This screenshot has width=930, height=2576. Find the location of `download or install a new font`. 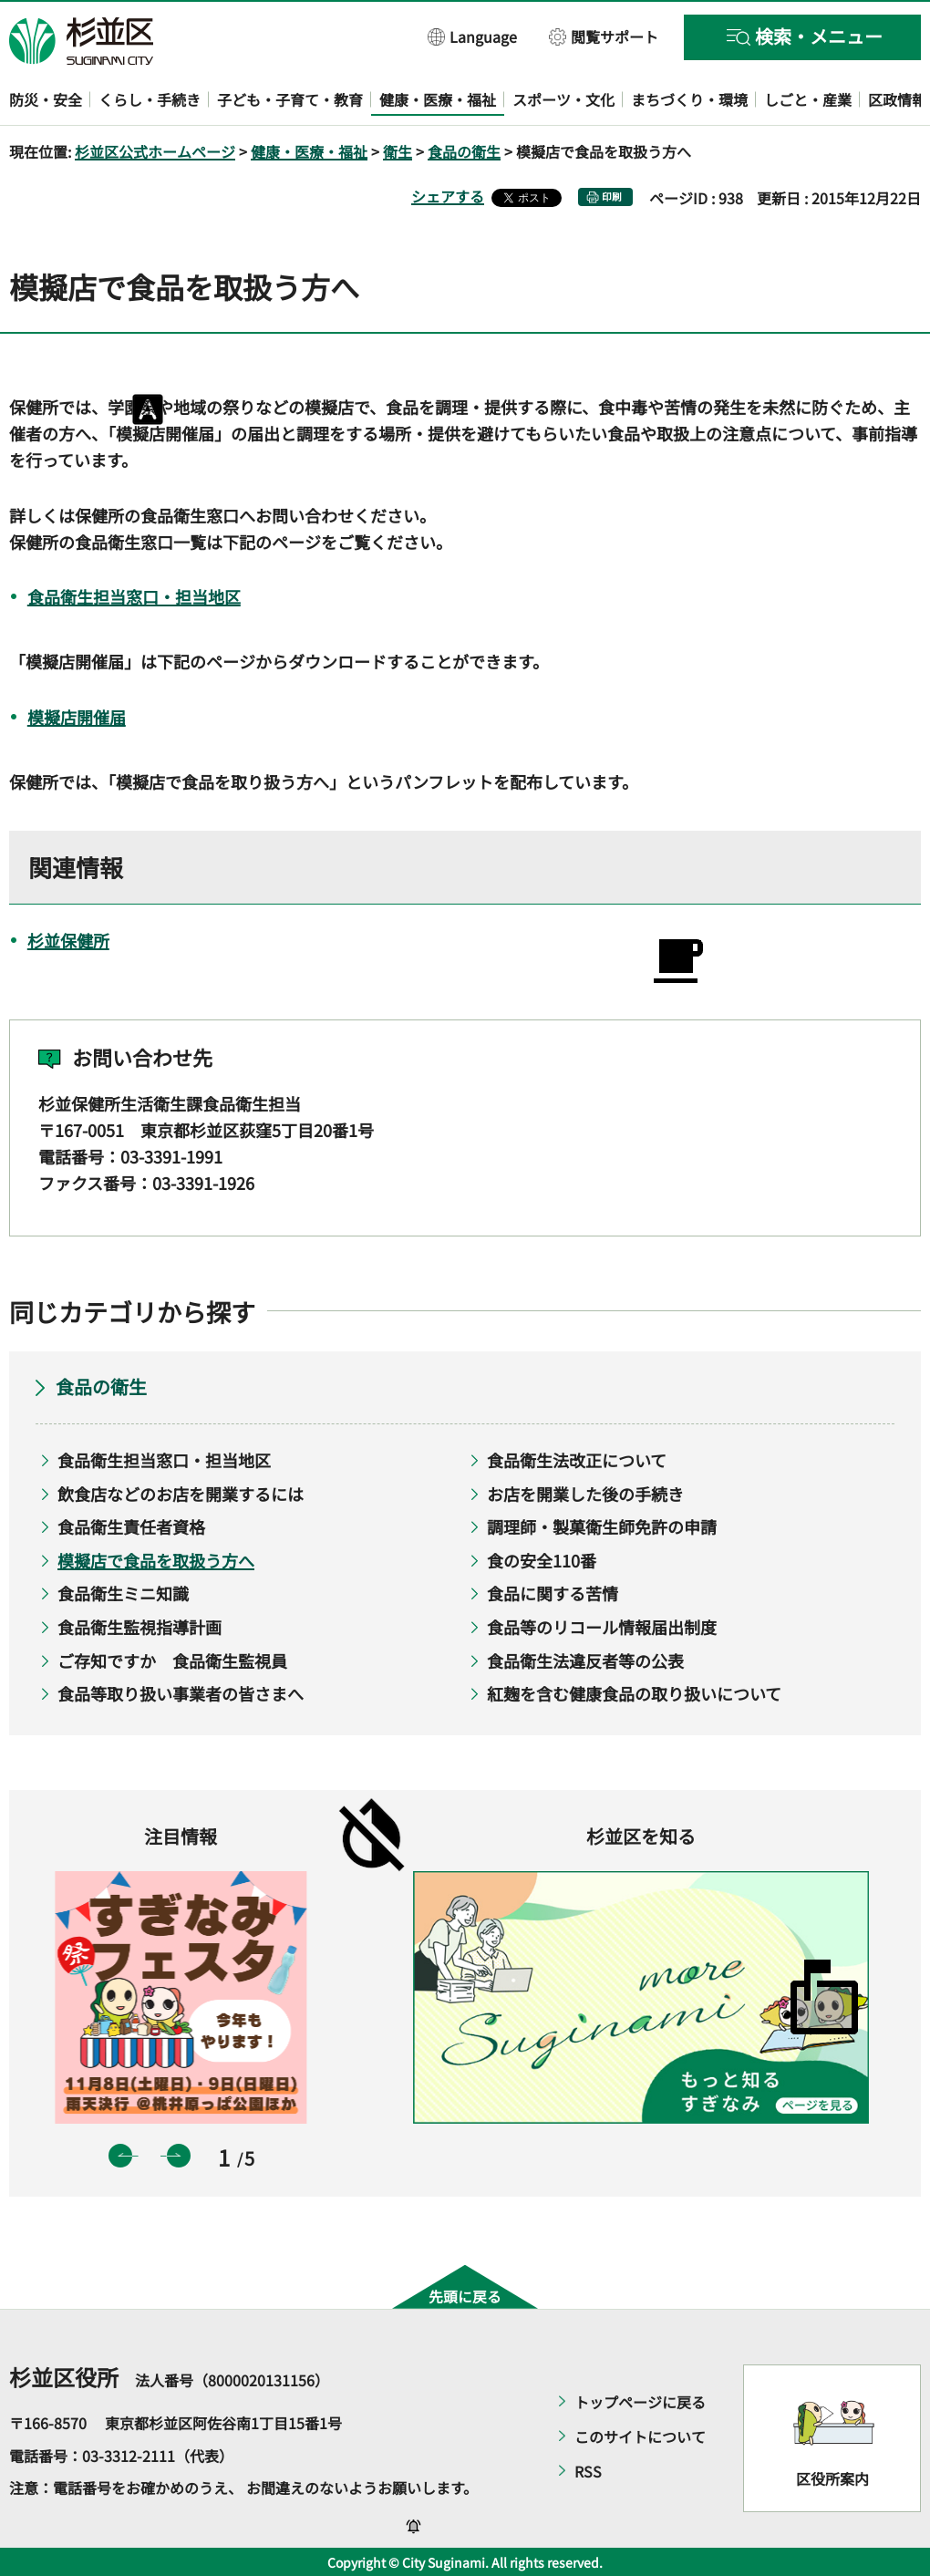

download or install a new font is located at coordinates (148, 409).